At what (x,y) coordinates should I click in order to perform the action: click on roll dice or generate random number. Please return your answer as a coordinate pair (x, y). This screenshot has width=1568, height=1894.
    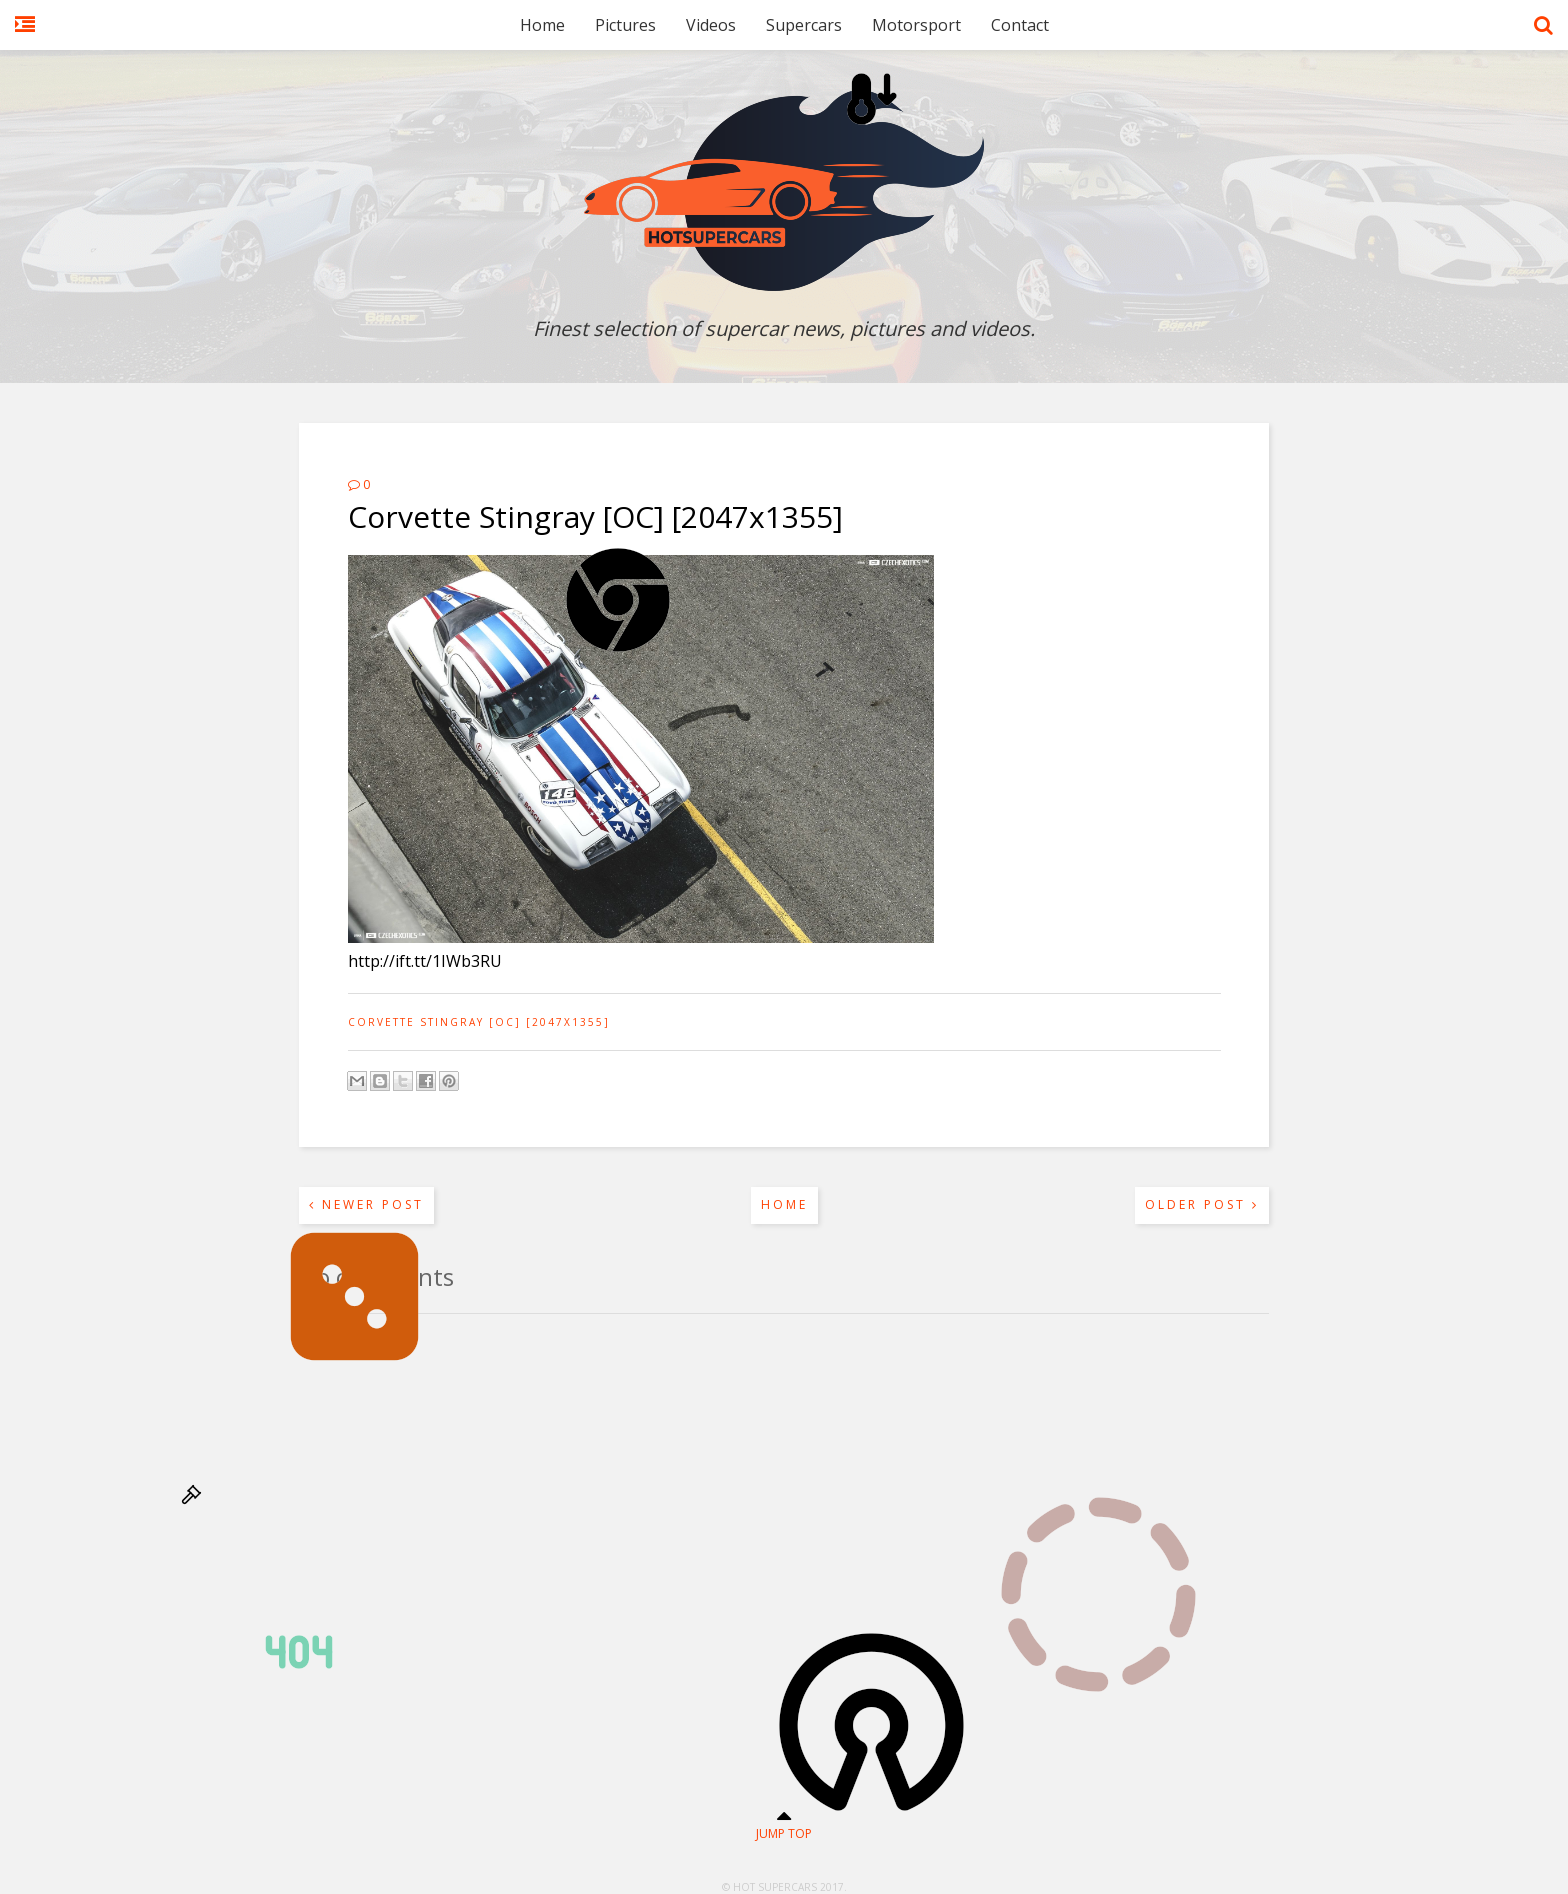
    Looking at the image, I should click on (354, 1296).